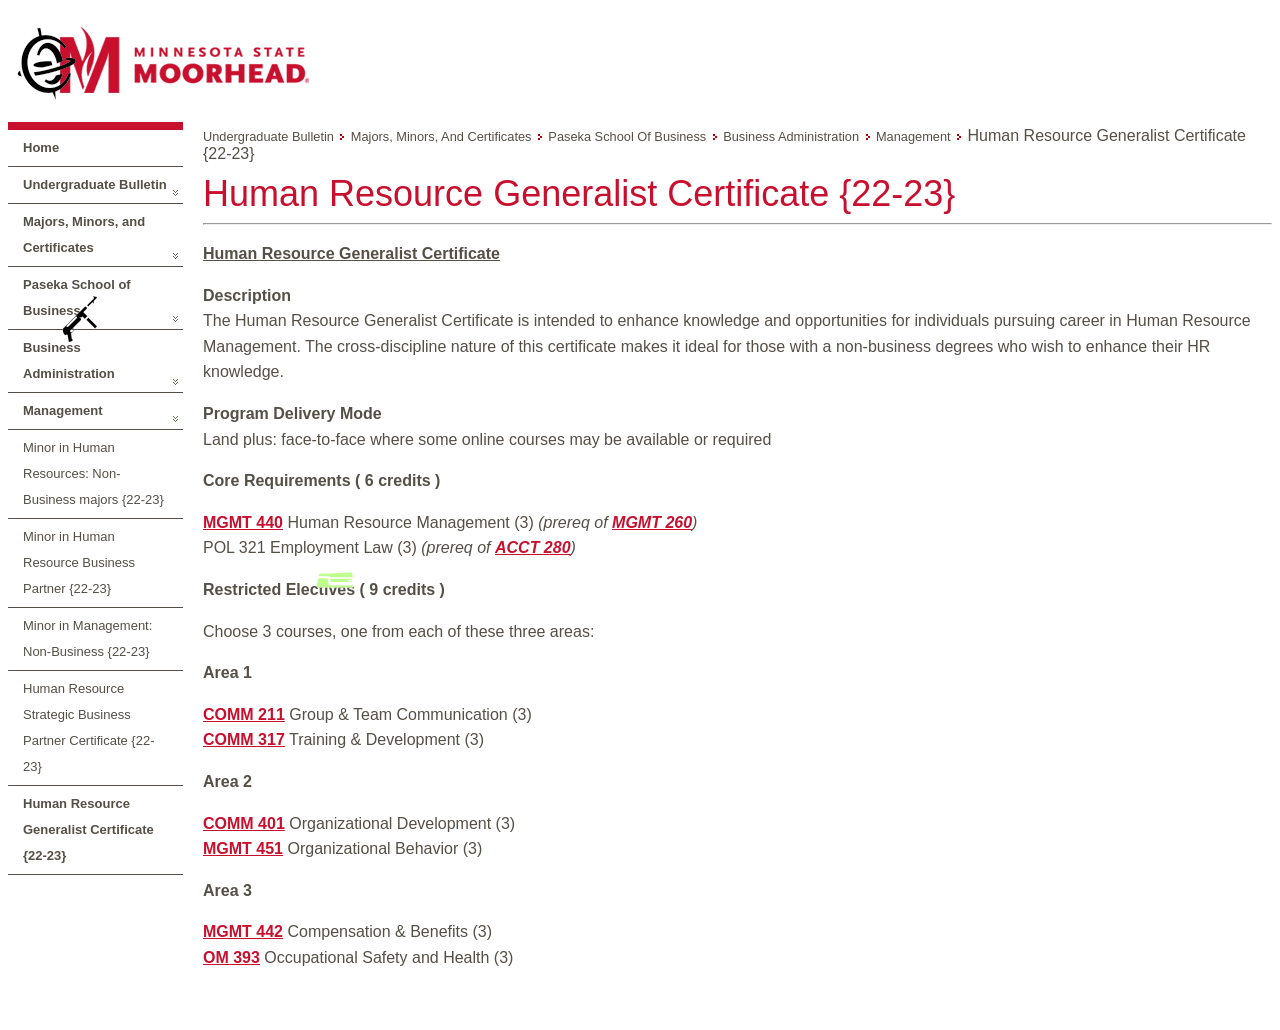 This screenshot has width=1280, height=1030. Describe the element at coordinates (80, 319) in the screenshot. I see `select submachine gun weapon in game` at that location.